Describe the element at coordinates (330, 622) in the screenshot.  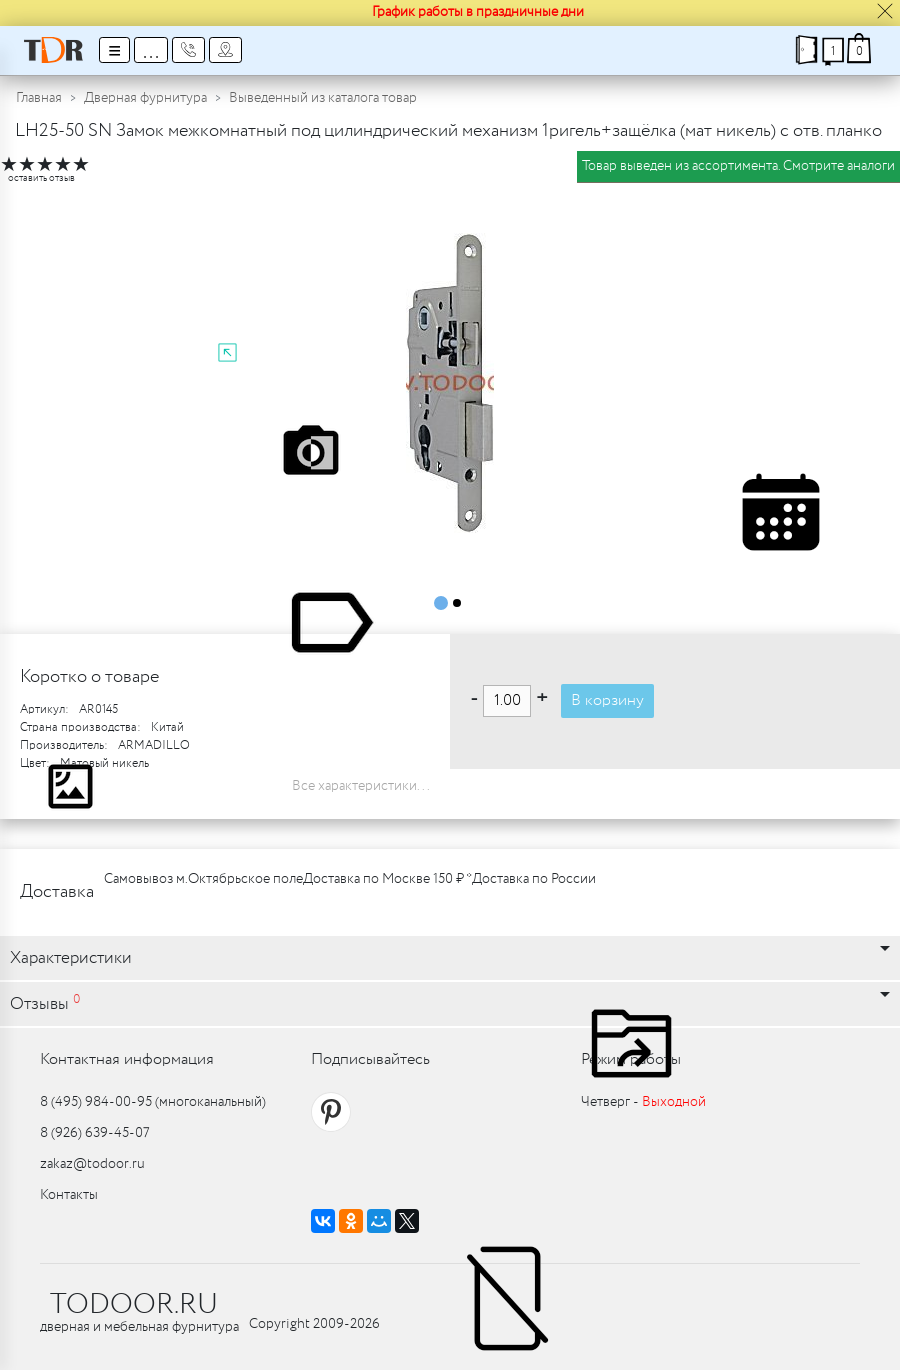
I see `add a label or tag to an item` at that location.